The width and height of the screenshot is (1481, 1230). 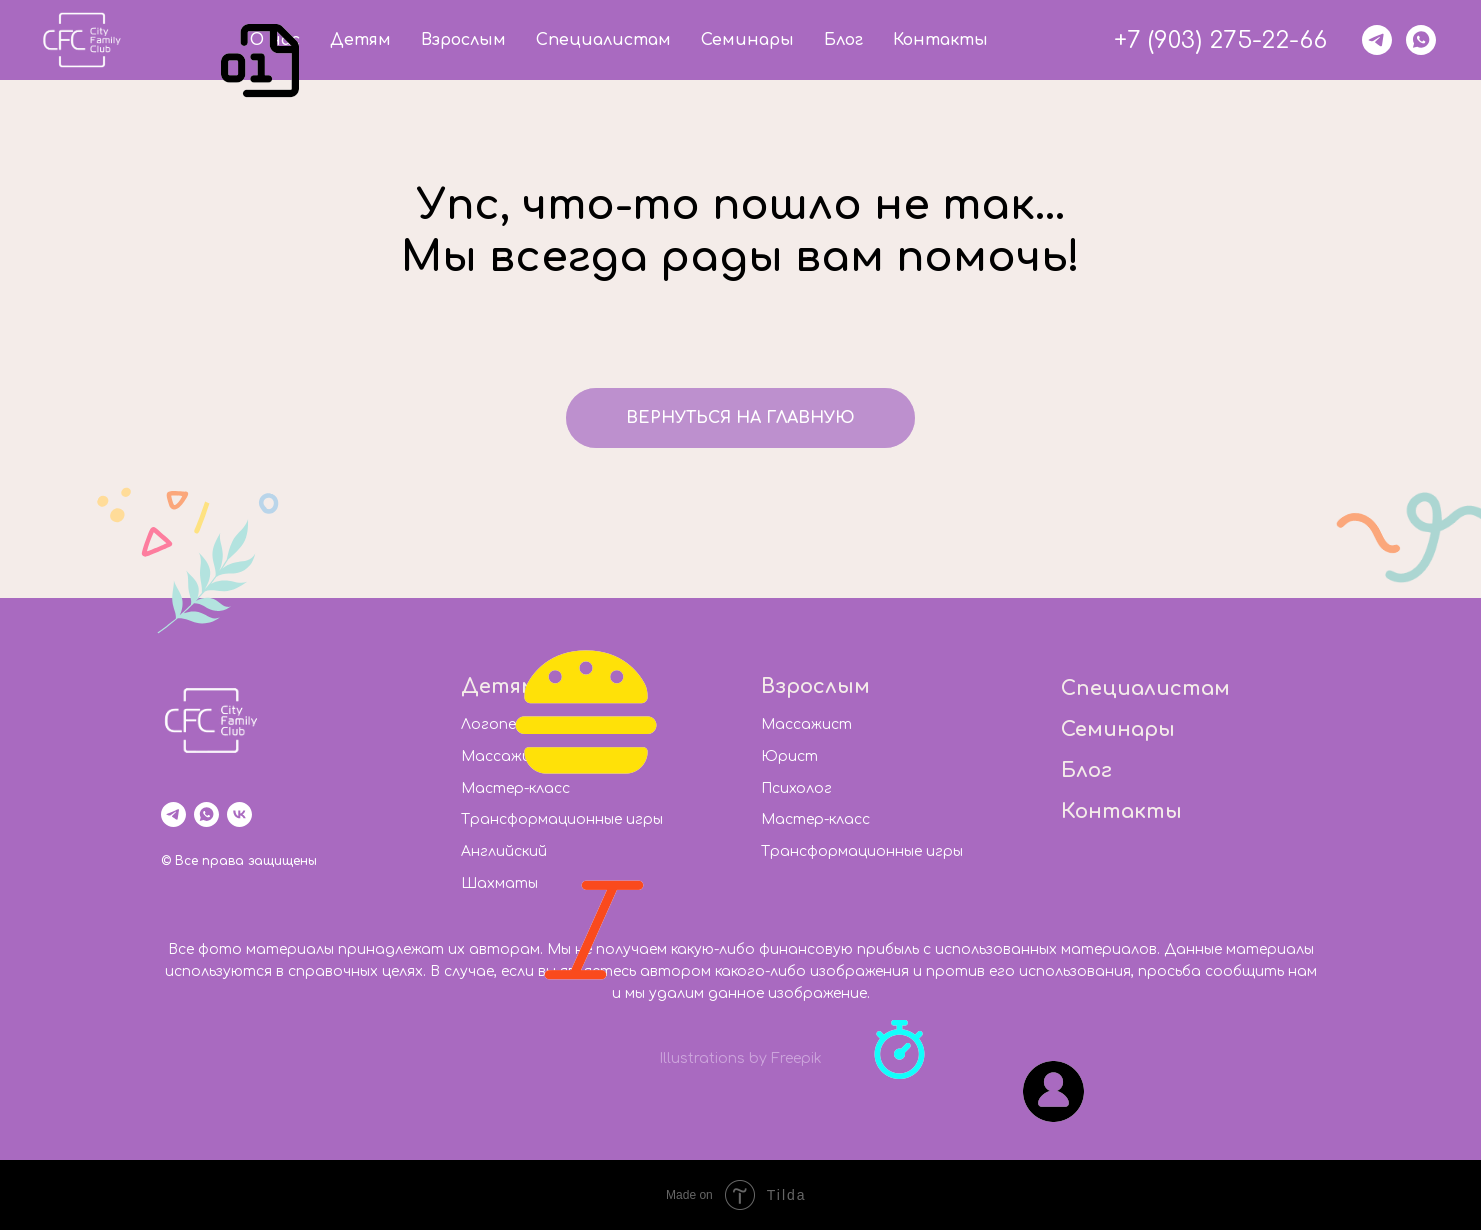 I want to click on apply italic formatting to selected text, so click(x=594, y=930).